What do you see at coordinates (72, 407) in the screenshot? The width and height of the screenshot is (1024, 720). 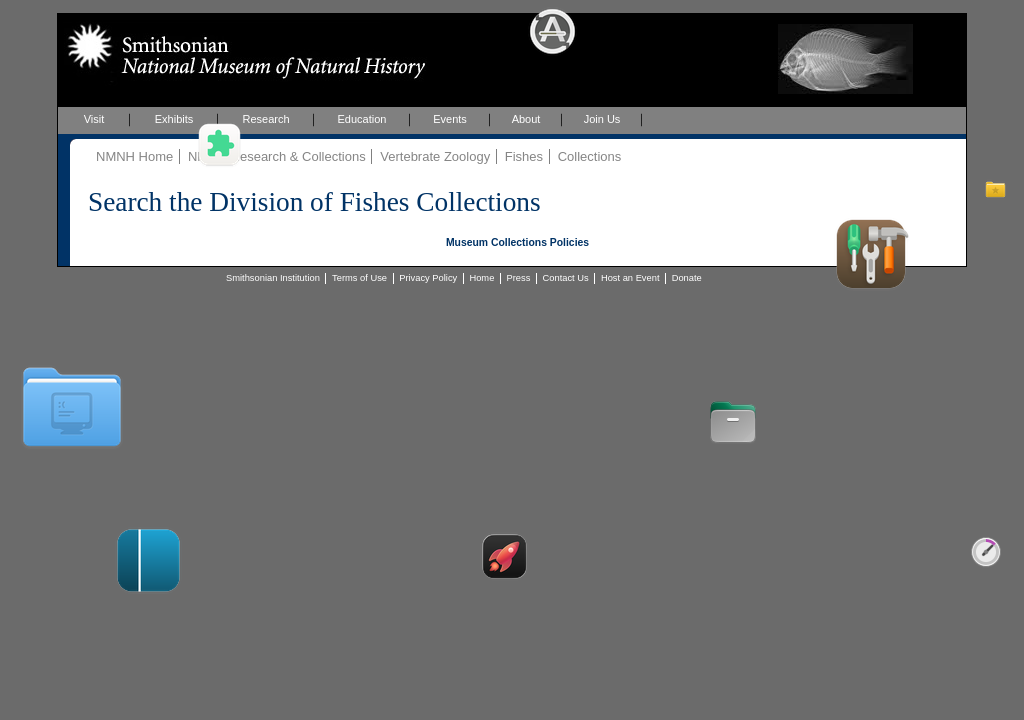 I see `open PC or windows computer folder` at bounding box center [72, 407].